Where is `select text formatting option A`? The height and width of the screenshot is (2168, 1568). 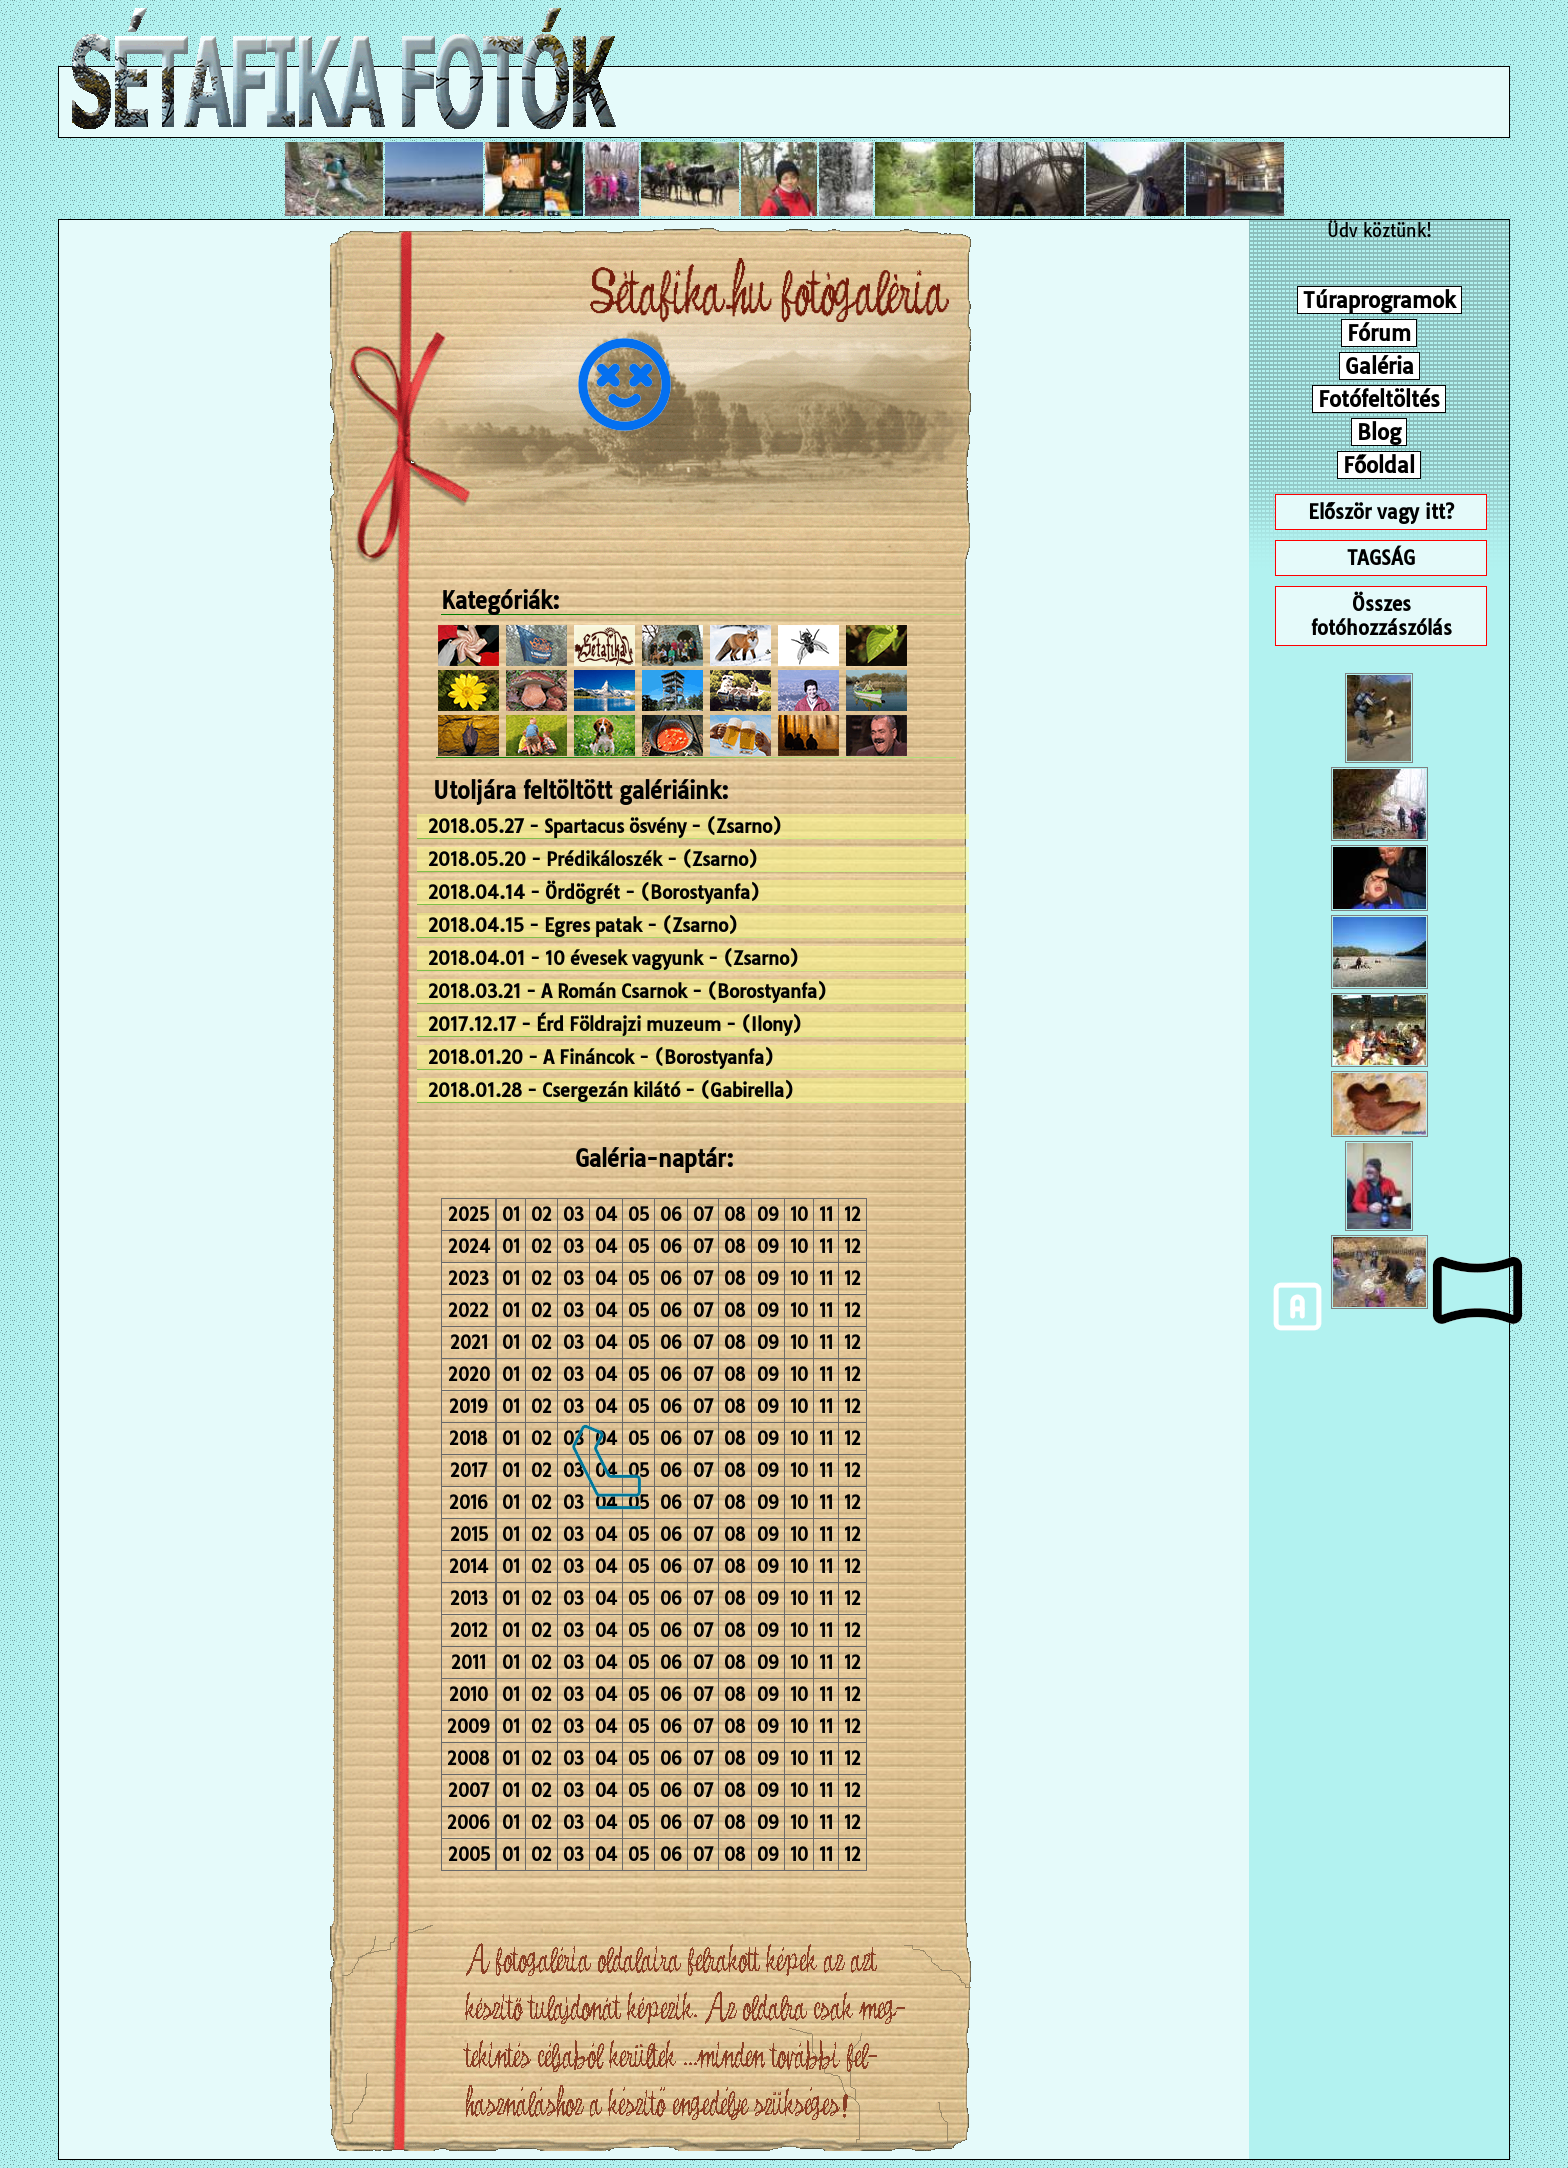 select text formatting option A is located at coordinates (1297, 1306).